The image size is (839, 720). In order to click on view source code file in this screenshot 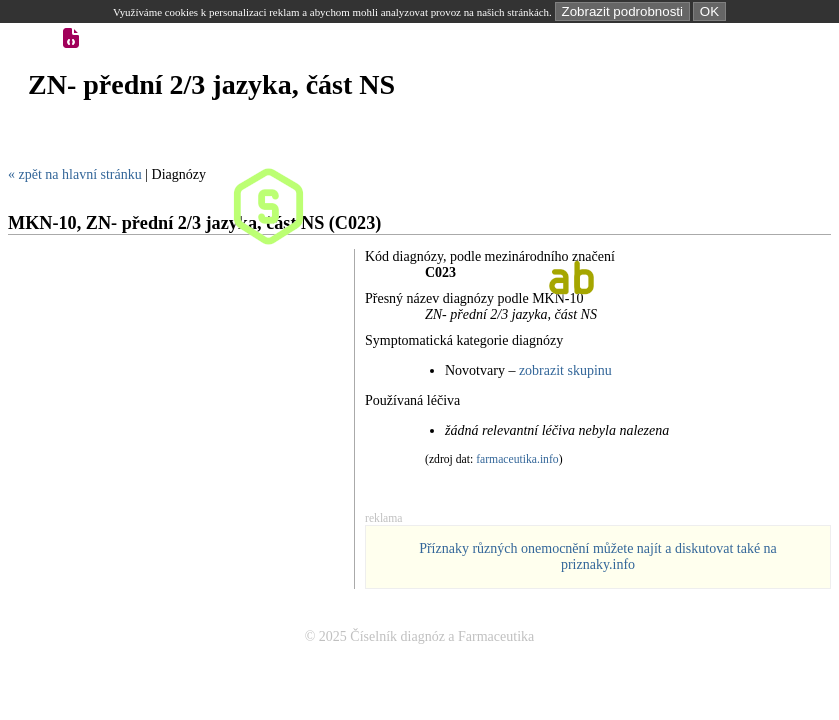, I will do `click(71, 38)`.